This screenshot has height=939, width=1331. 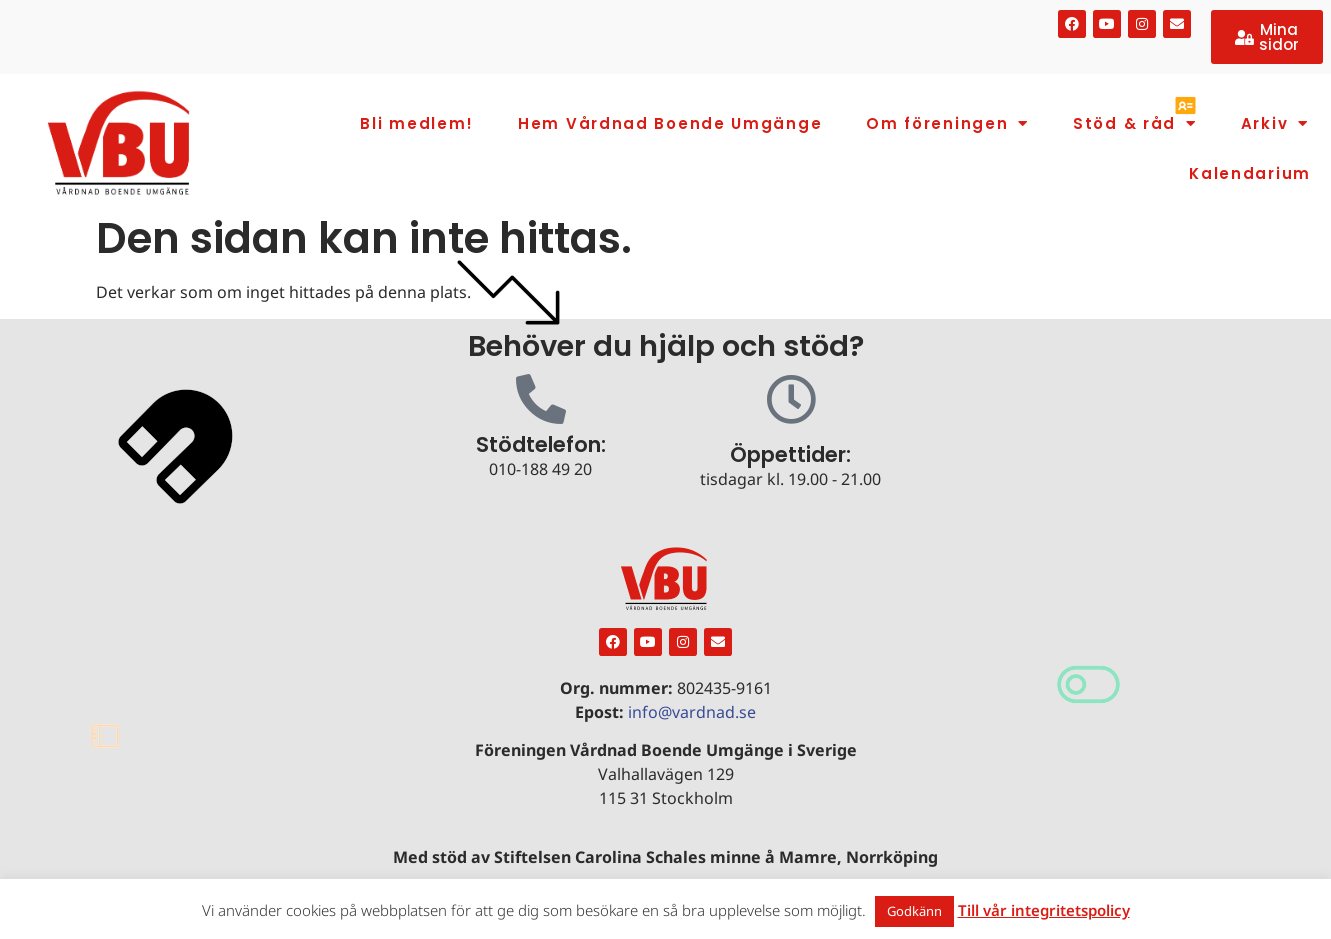 What do you see at coordinates (1185, 105) in the screenshot?
I see `view profile or account details` at bounding box center [1185, 105].